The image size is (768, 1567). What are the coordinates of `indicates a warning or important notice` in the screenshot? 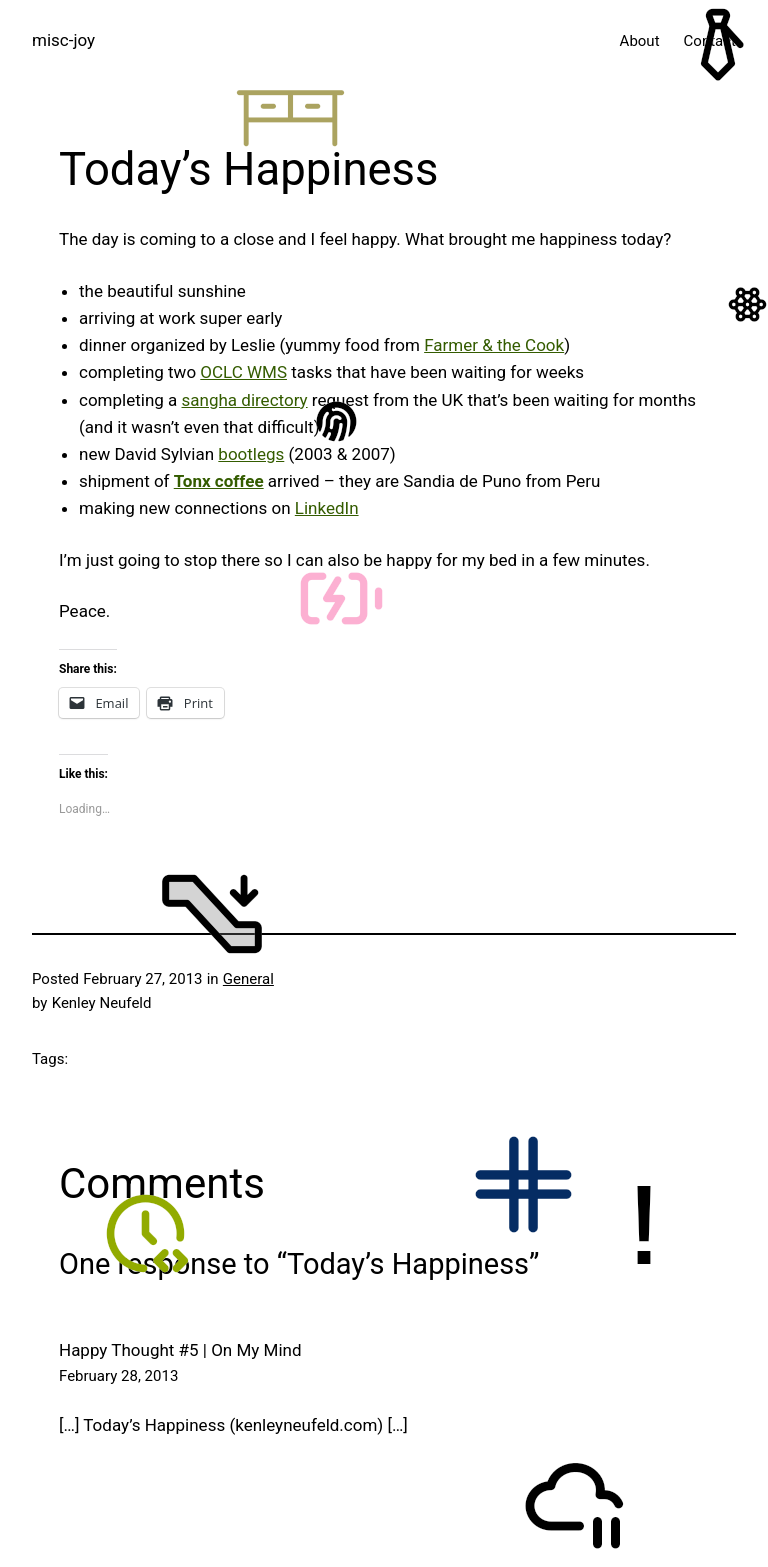 It's located at (644, 1225).